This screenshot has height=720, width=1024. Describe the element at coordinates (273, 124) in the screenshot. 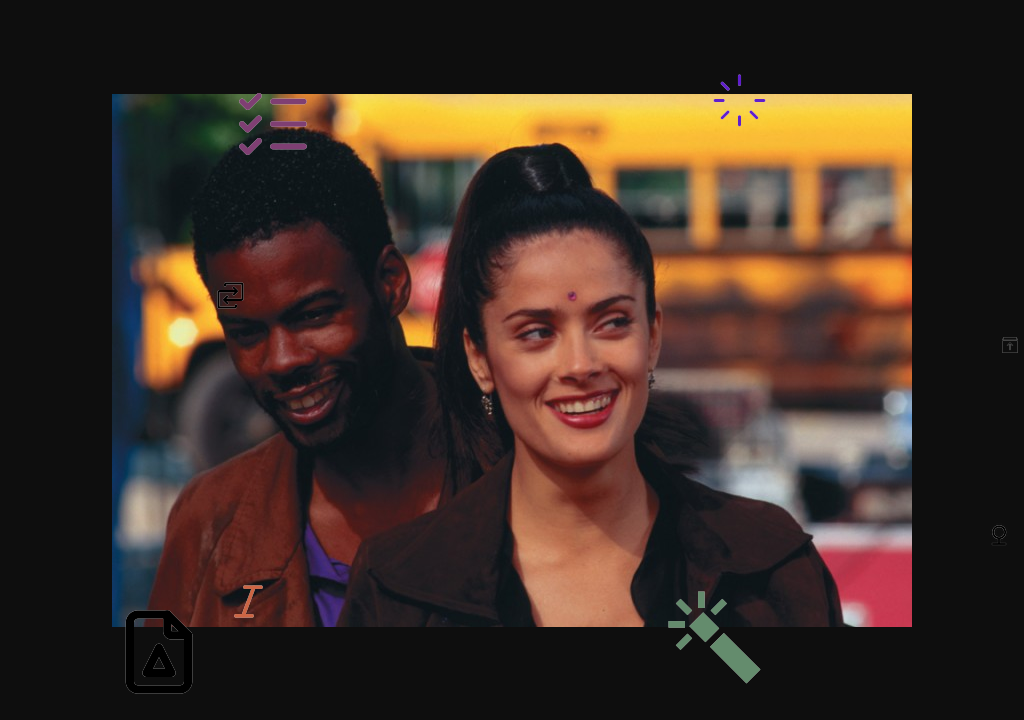

I see `view completed tasks or checklist` at that location.